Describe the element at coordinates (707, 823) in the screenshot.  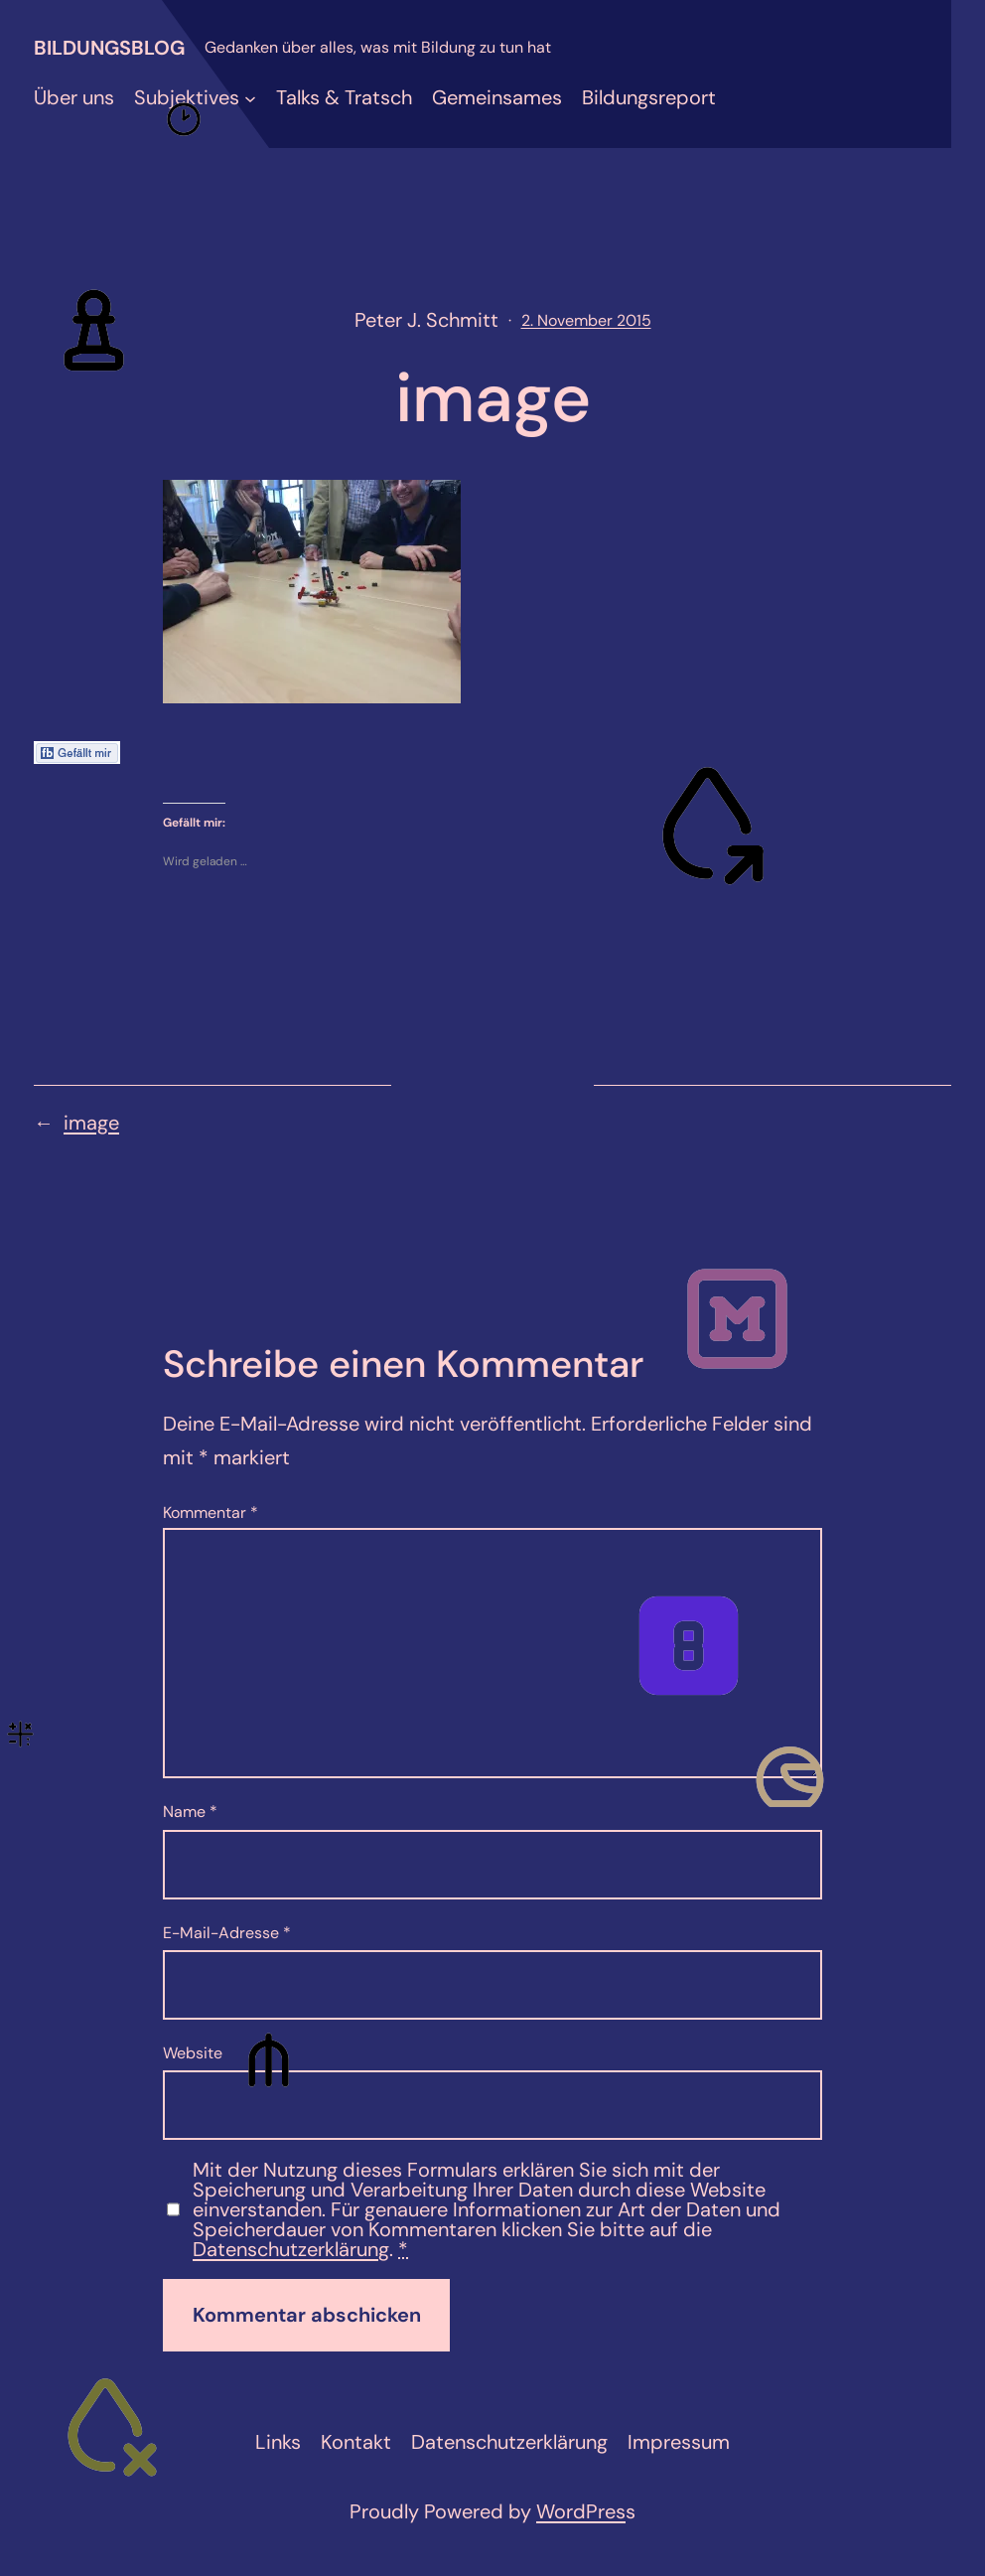
I see `share water usage or hydration data` at that location.